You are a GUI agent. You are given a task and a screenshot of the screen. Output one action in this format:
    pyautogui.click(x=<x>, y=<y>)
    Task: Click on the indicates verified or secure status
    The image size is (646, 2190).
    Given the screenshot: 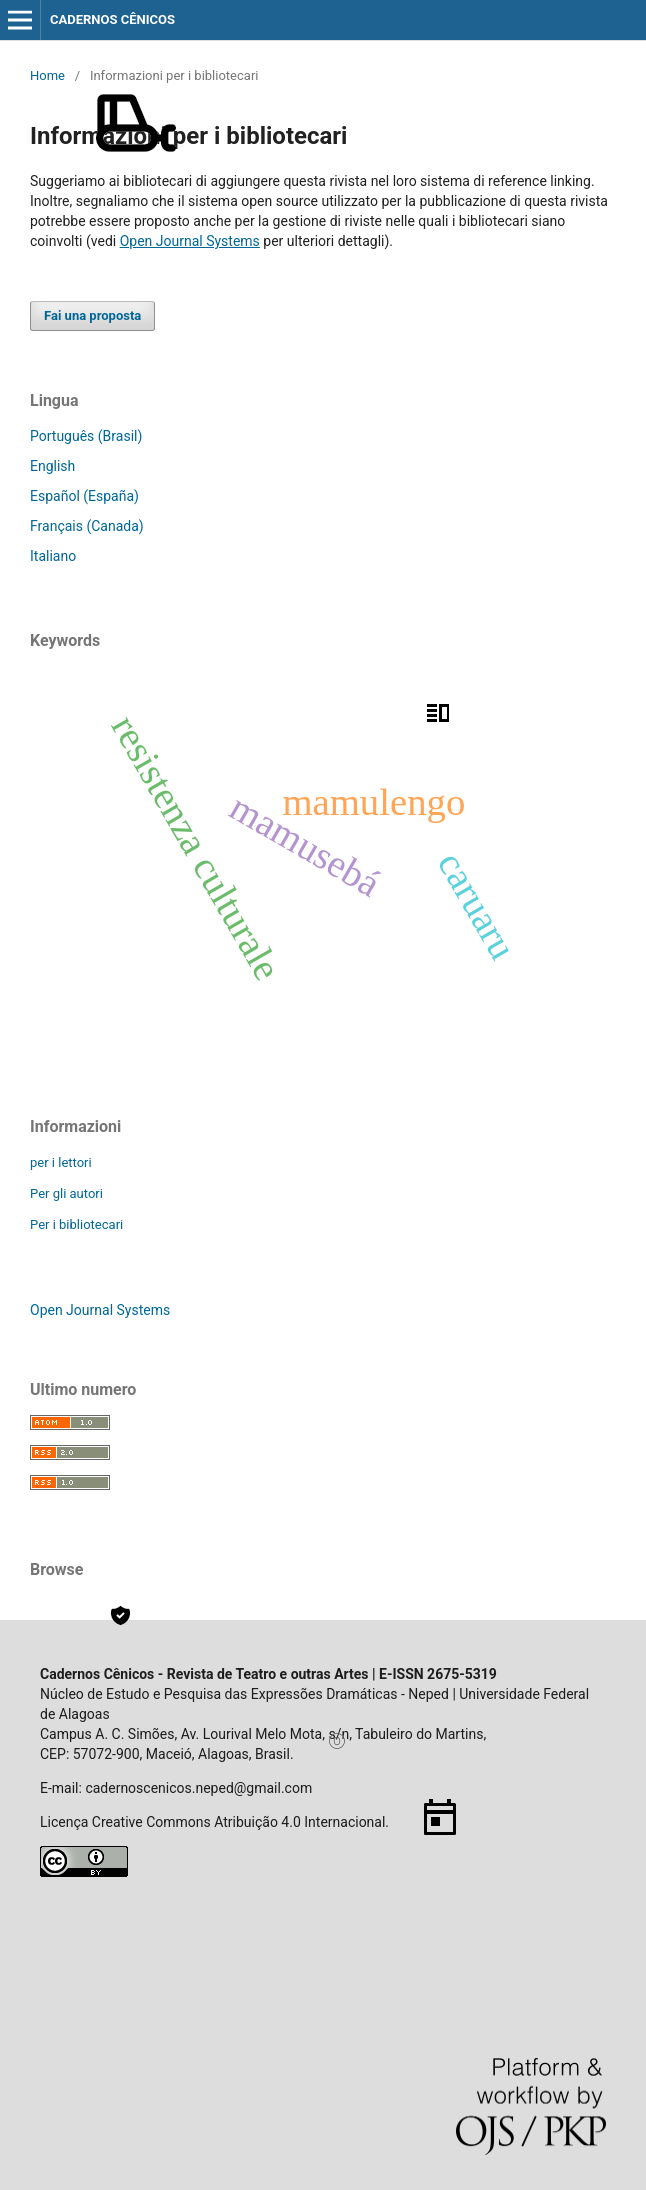 What is the action you would take?
    pyautogui.click(x=120, y=1615)
    